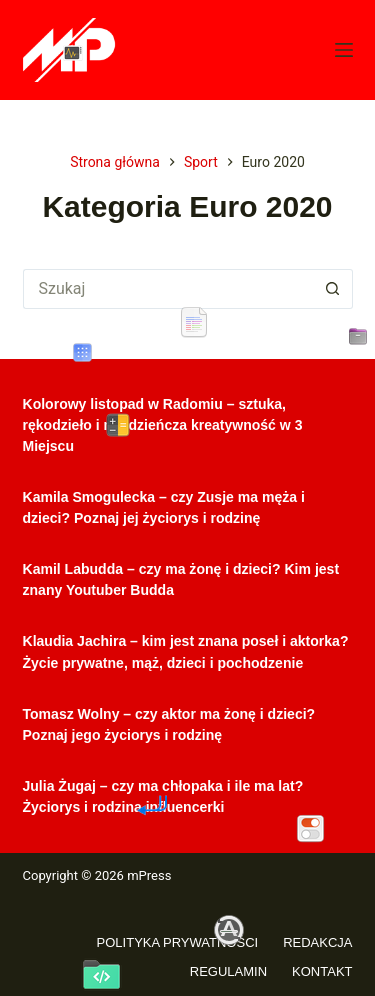  What do you see at coordinates (118, 425) in the screenshot?
I see `open the calculator app` at bounding box center [118, 425].